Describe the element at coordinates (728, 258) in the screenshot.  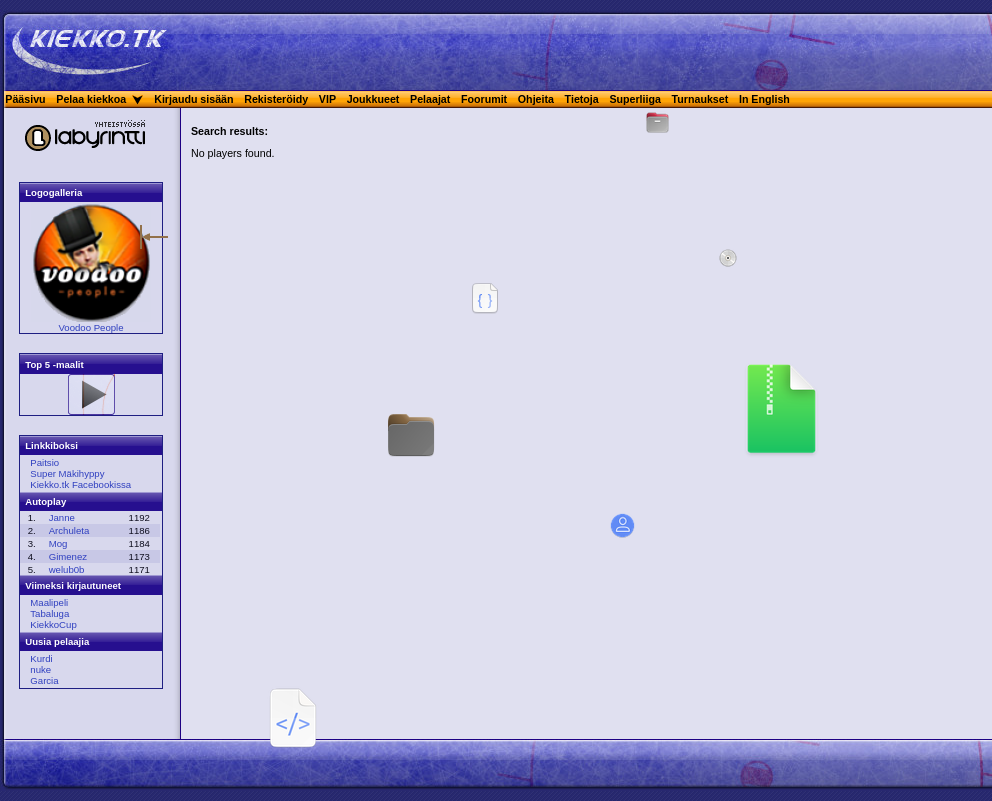
I see `access cd/dvd drive` at that location.